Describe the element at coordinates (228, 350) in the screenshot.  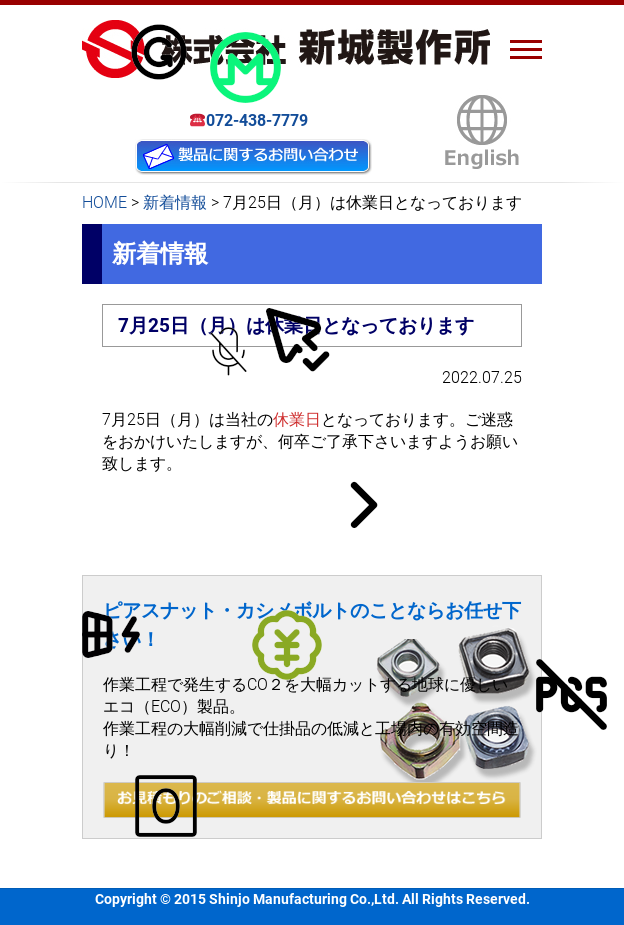
I see `mute your microphone` at that location.